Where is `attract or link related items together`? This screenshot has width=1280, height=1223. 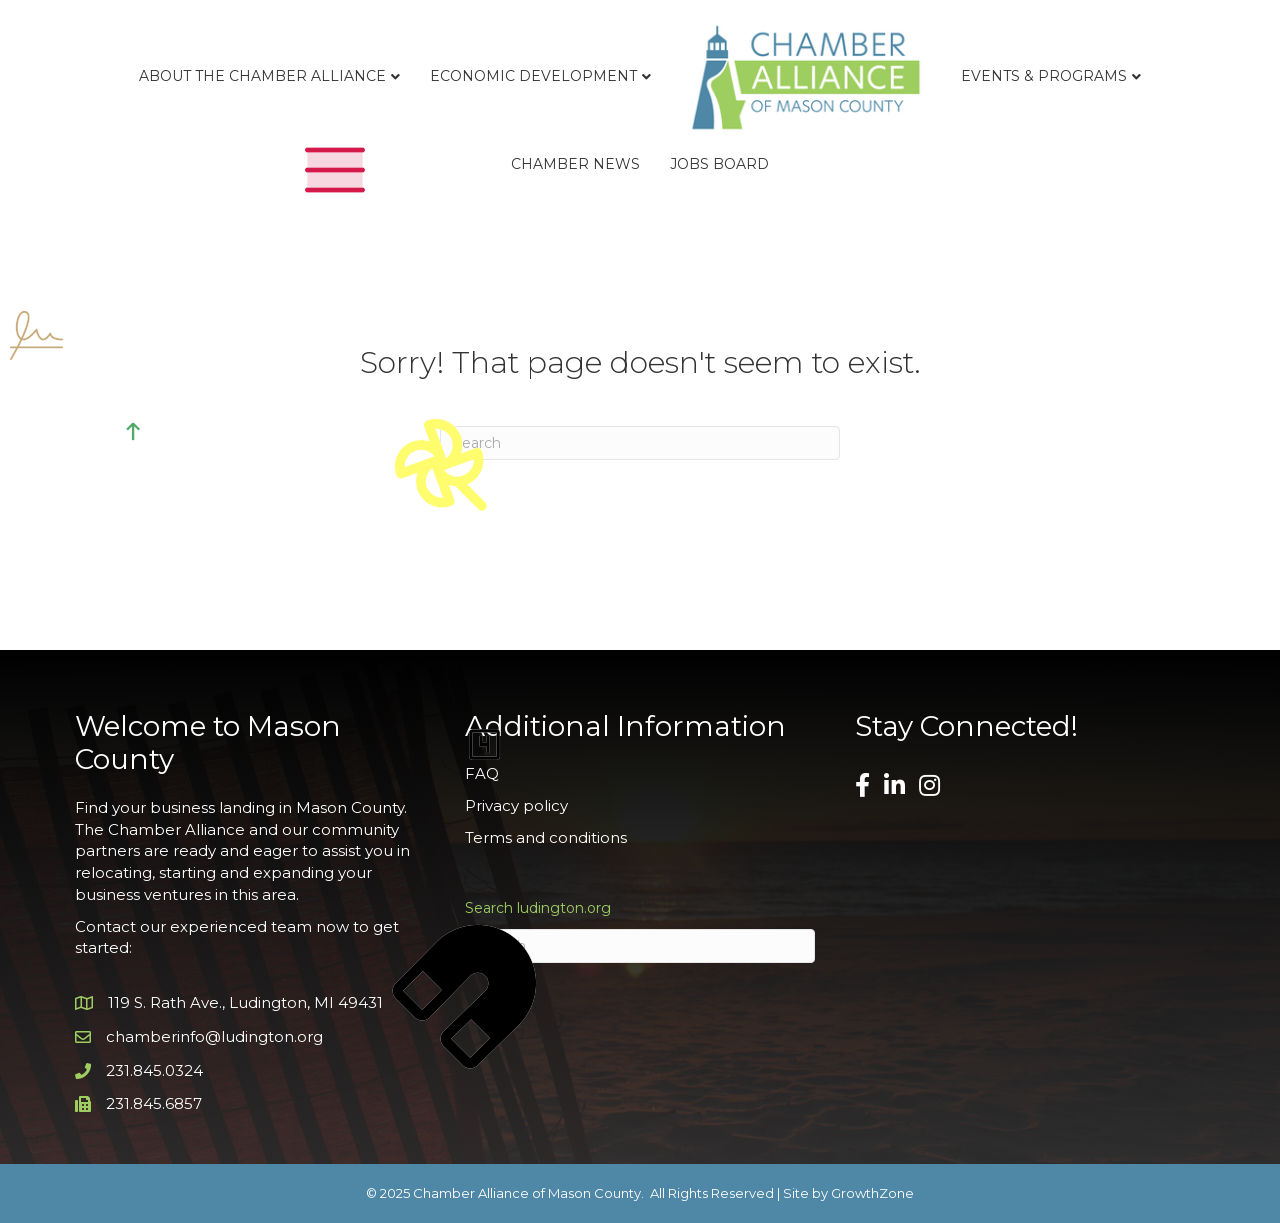
attract or link related items together is located at coordinates (467, 994).